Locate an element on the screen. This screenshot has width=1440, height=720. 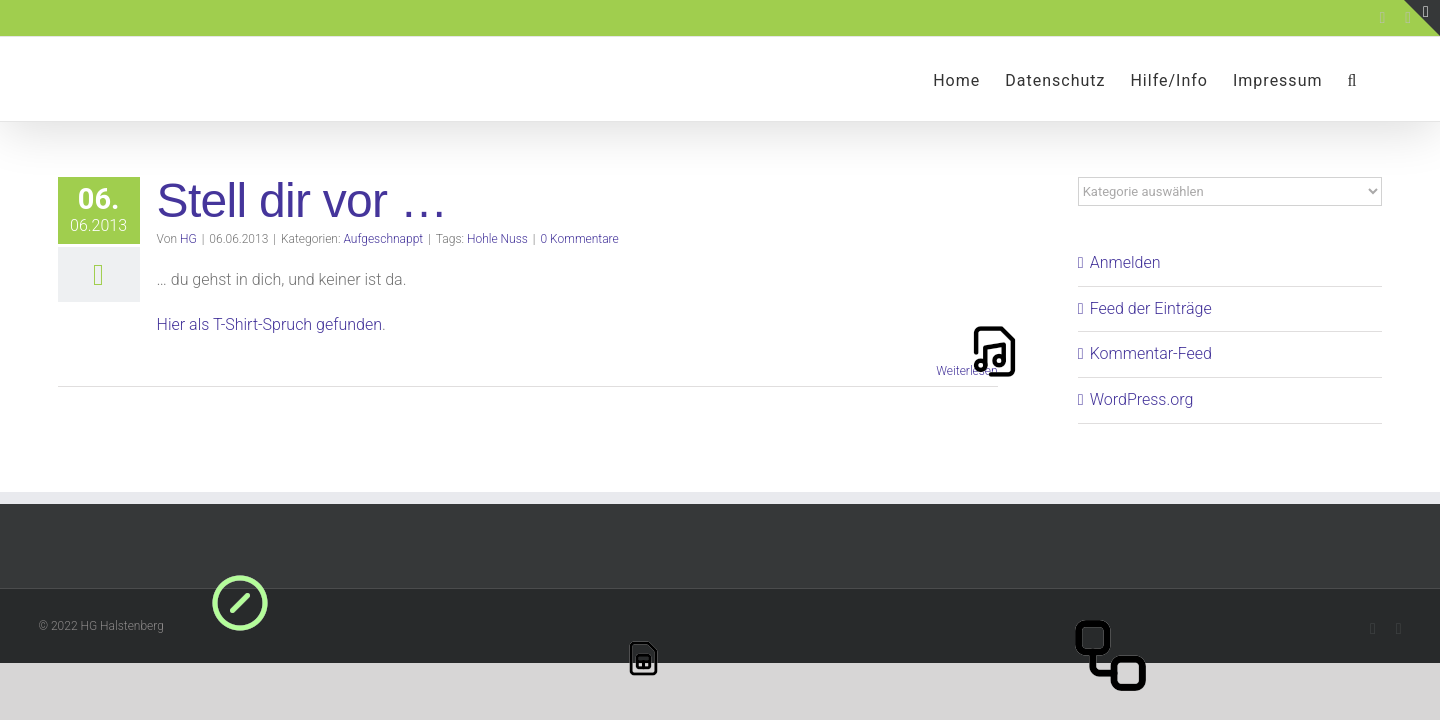
manage SIM card settings is located at coordinates (643, 658).